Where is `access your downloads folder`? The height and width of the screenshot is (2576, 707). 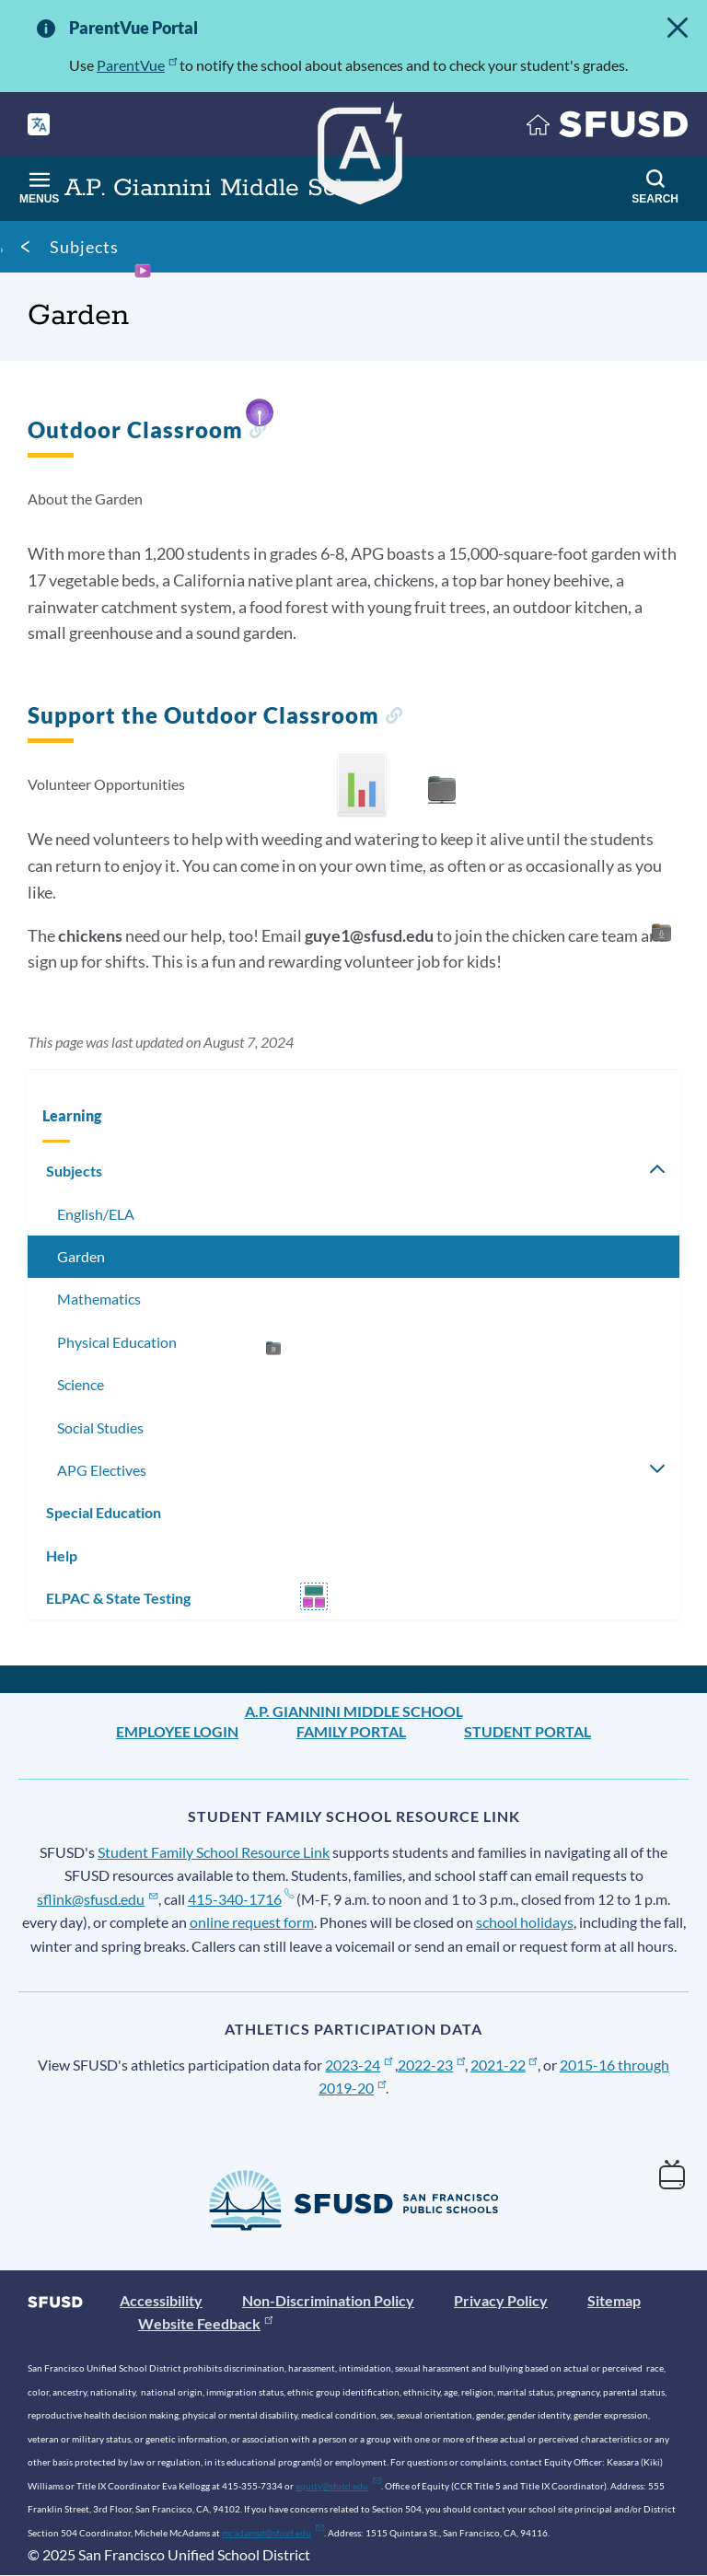
access your downloads folder is located at coordinates (661, 932).